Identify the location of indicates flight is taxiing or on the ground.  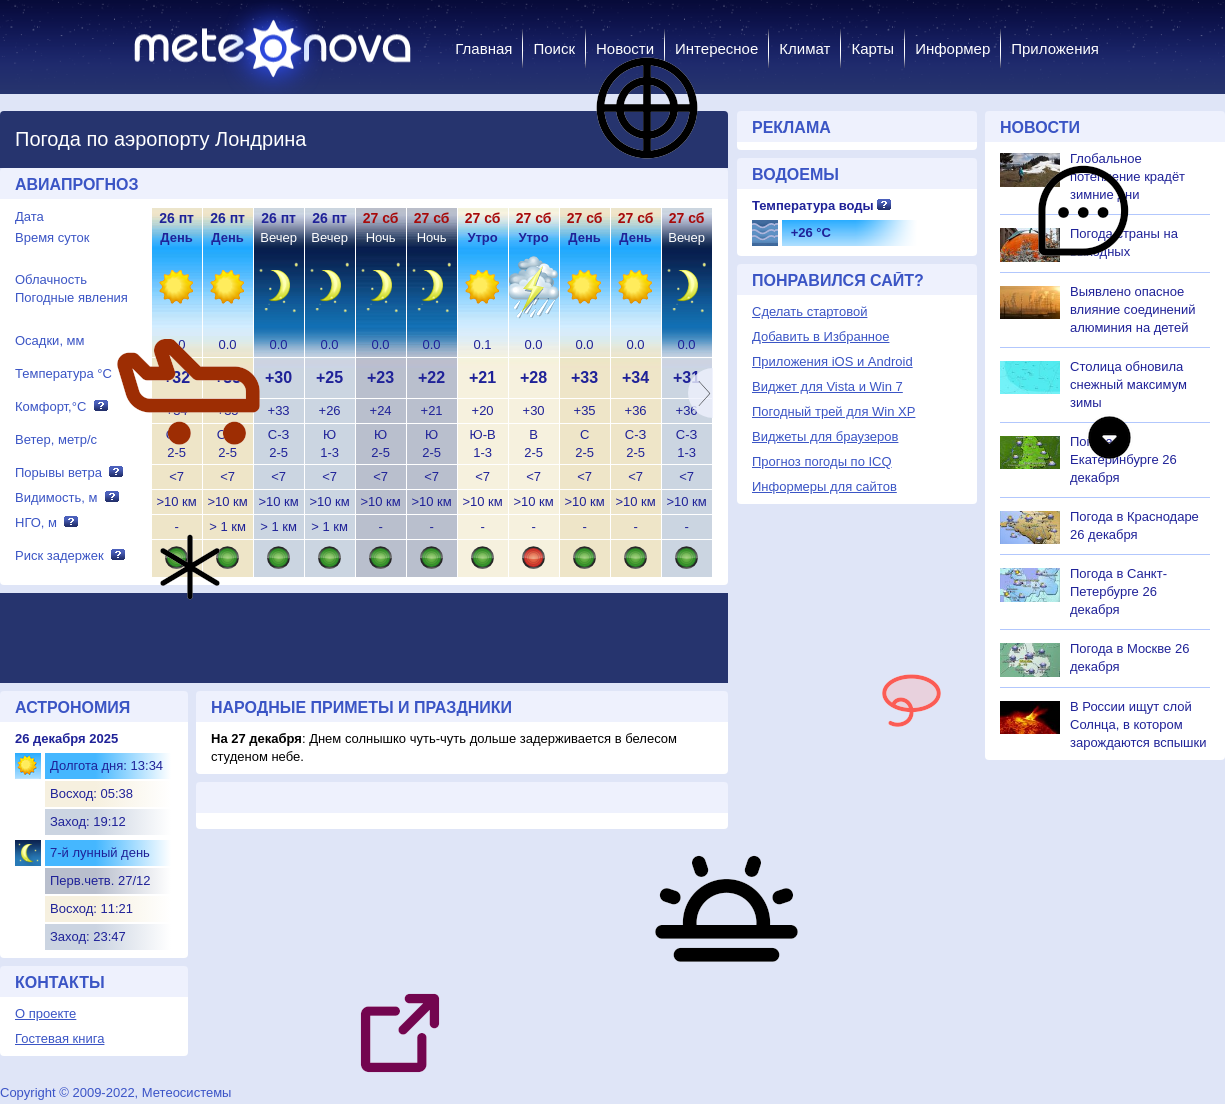
(188, 389).